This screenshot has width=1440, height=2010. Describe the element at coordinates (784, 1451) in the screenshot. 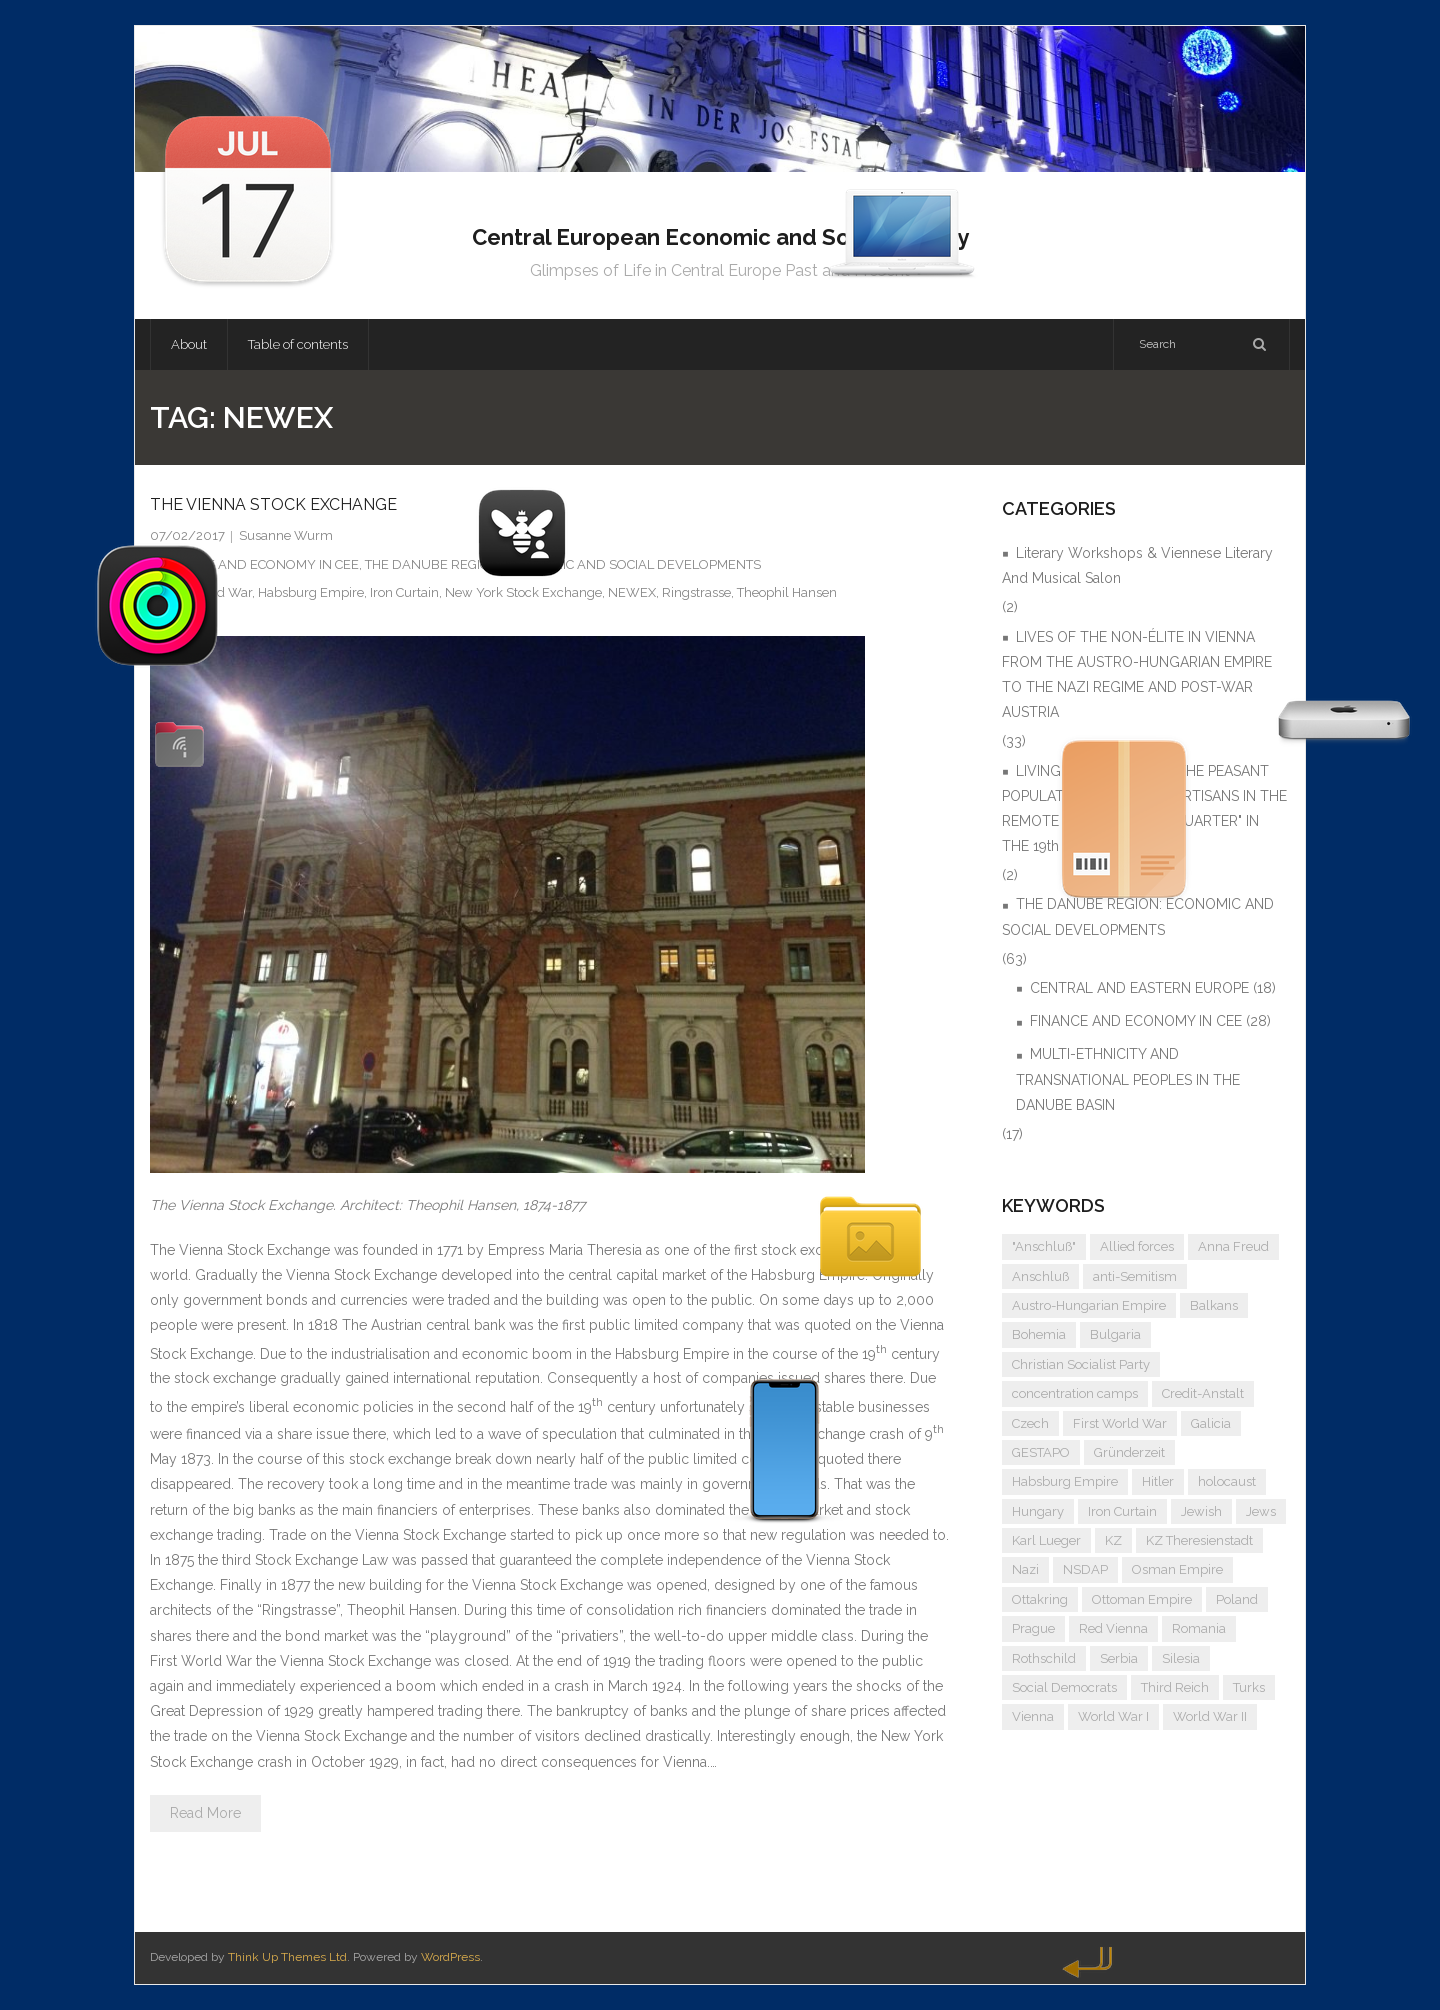

I see `iPhone XS Max device icon` at that location.